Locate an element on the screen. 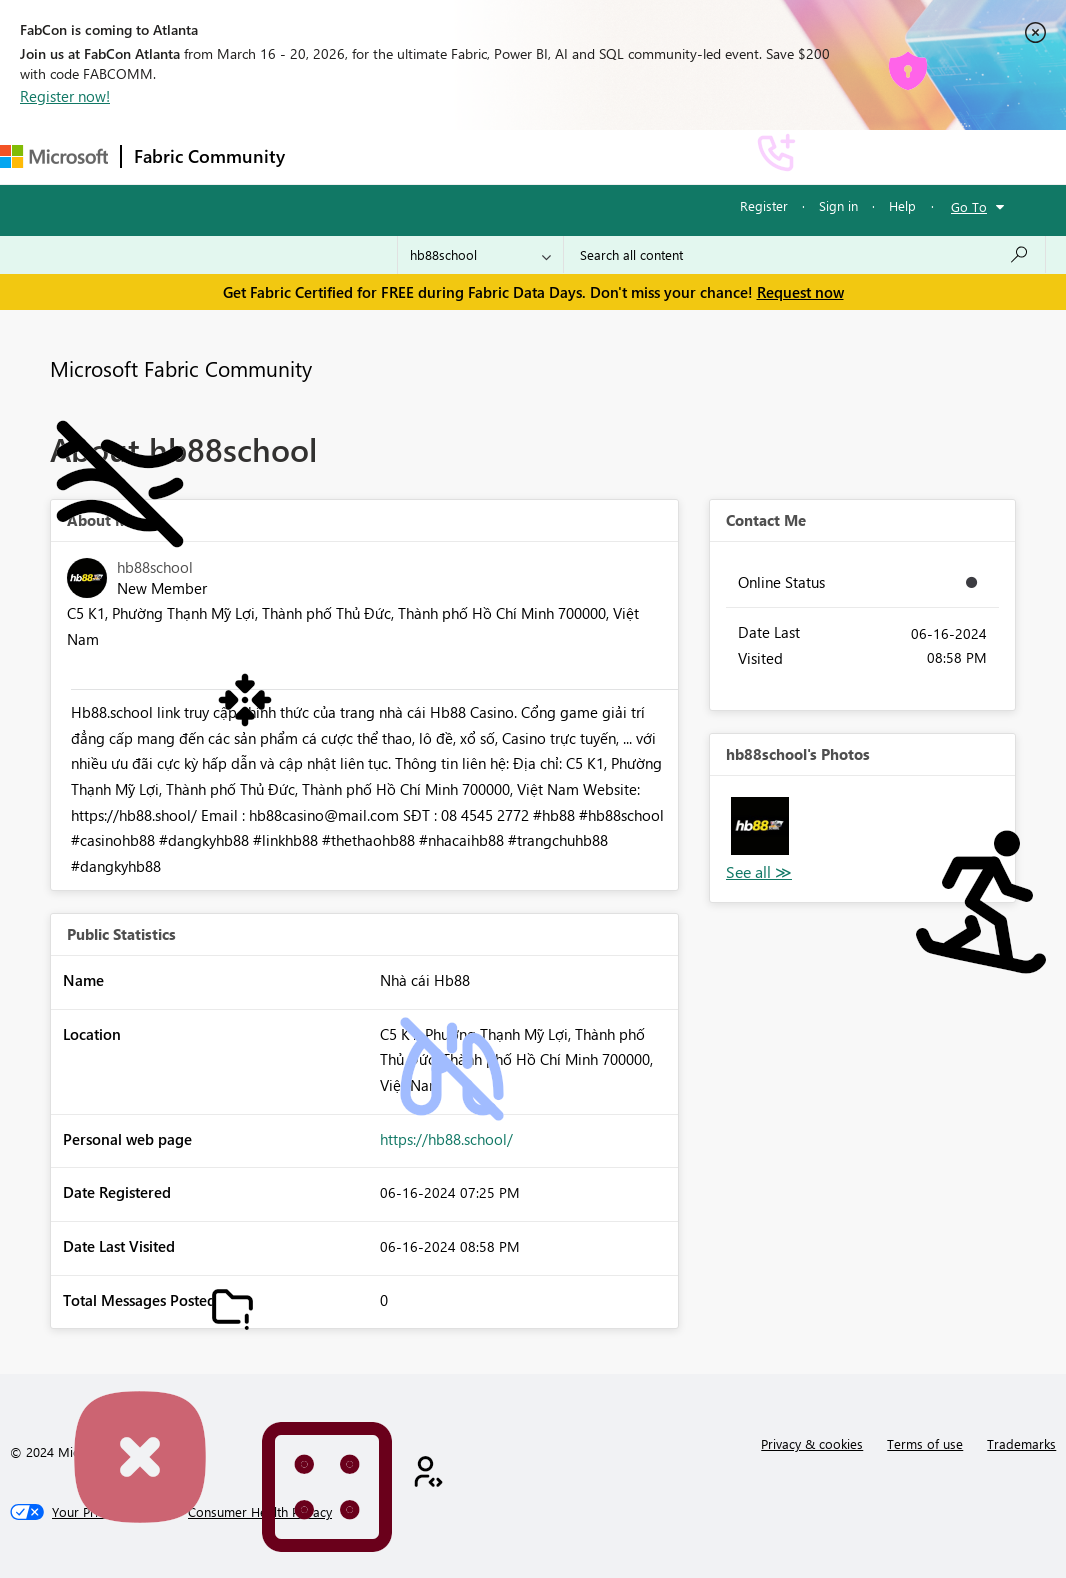 The image size is (1066, 1578). folder contains items requiring attention is located at coordinates (232, 1307).